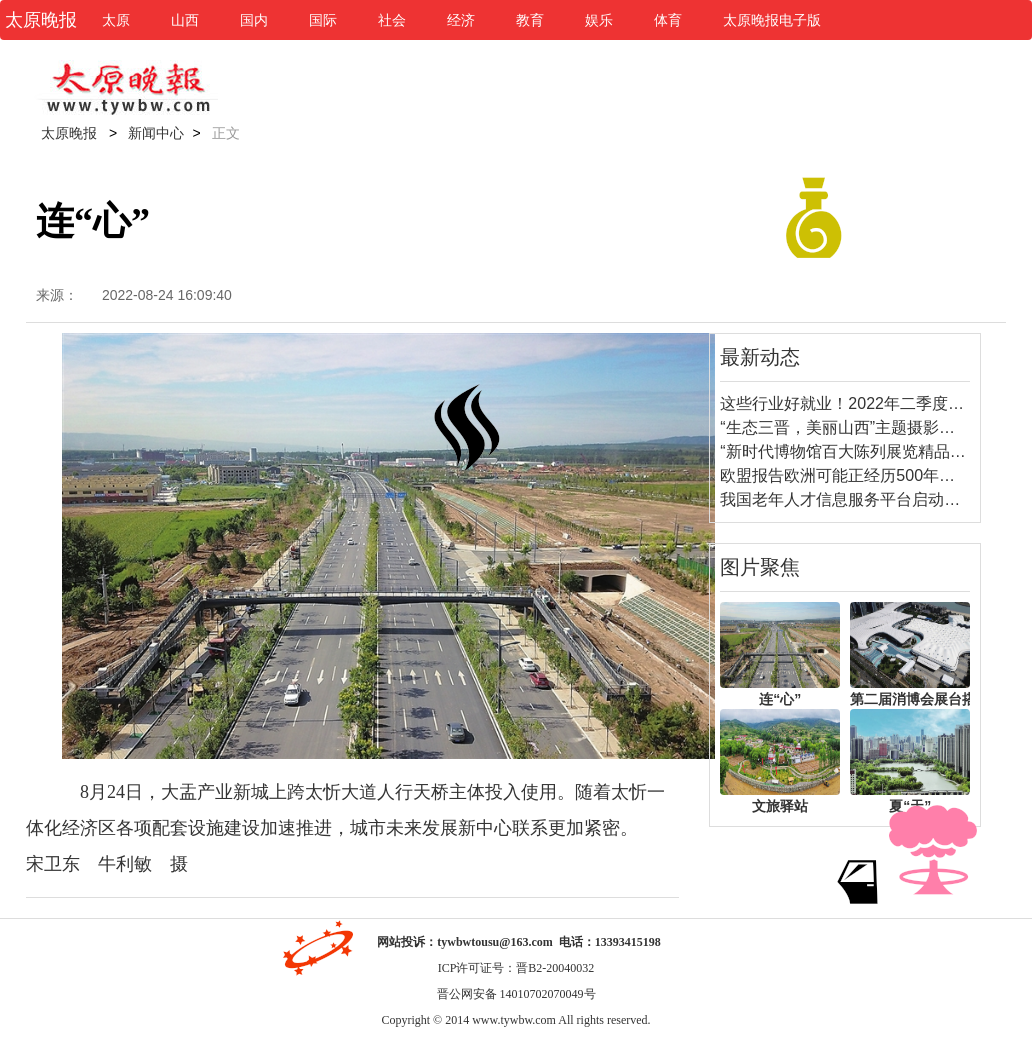 This screenshot has width=1032, height=1048. I want to click on indicates a dizzy or stunned status effect, so click(318, 948).